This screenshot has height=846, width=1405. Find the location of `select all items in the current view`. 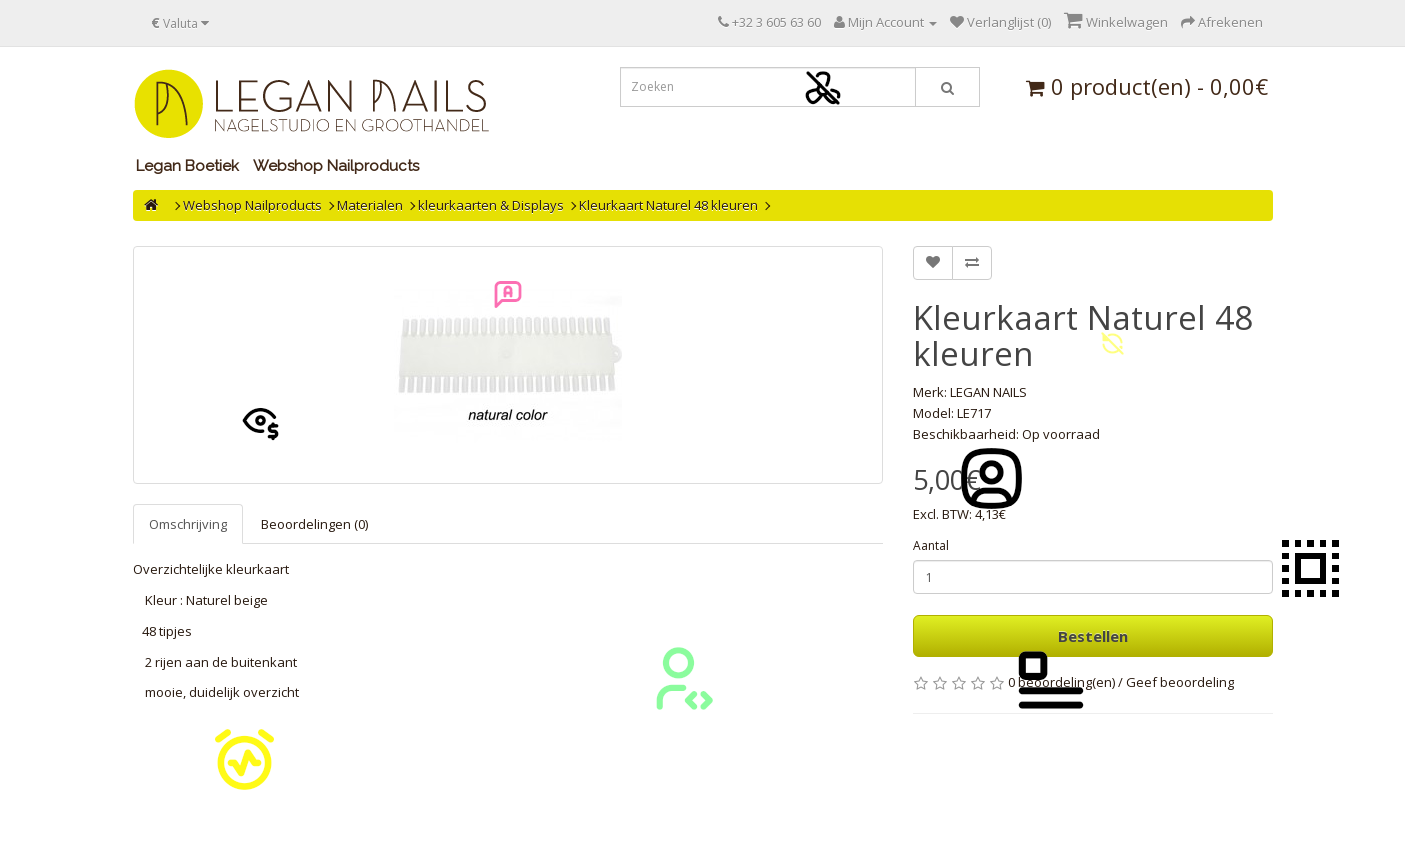

select all items in the current view is located at coordinates (1310, 568).